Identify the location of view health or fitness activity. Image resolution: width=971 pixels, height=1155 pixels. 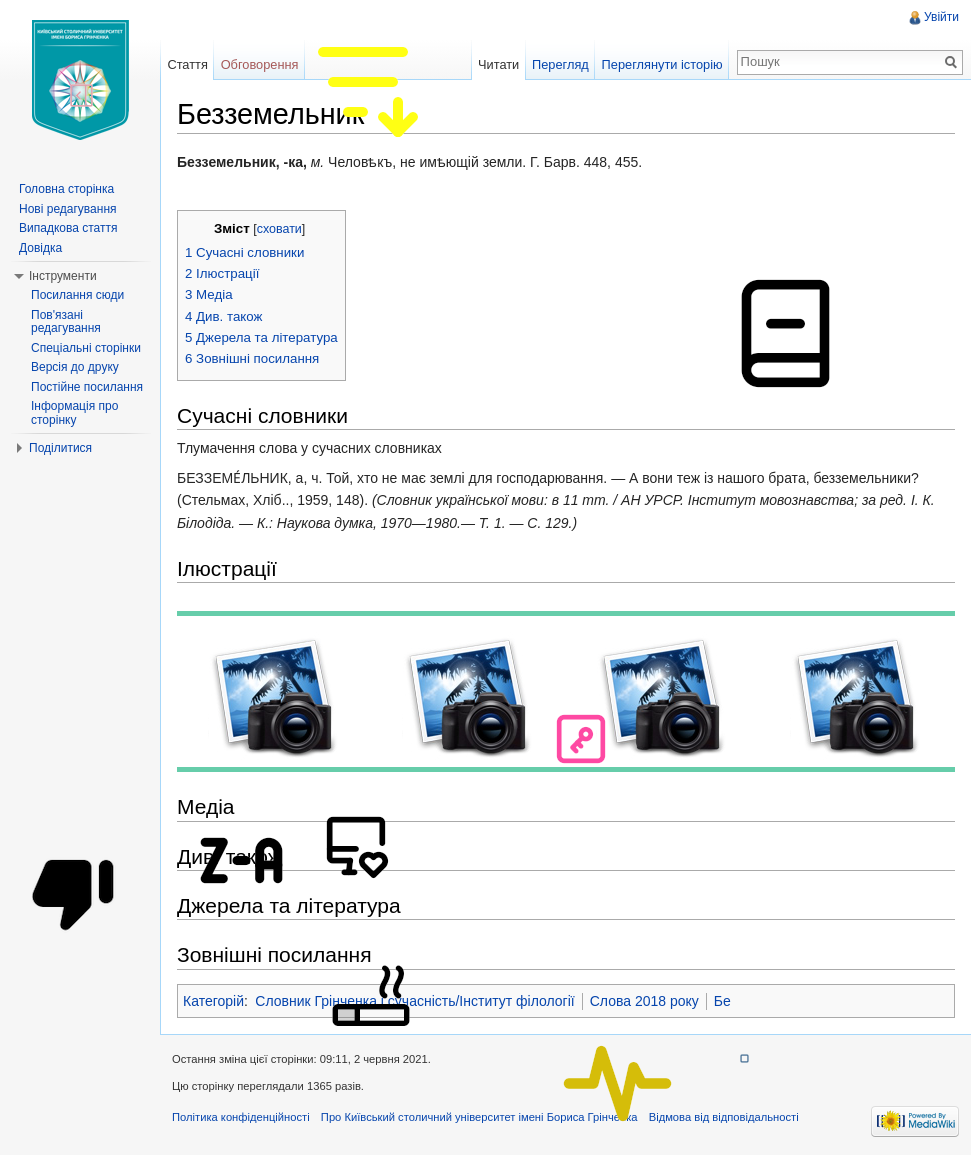
(617, 1083).